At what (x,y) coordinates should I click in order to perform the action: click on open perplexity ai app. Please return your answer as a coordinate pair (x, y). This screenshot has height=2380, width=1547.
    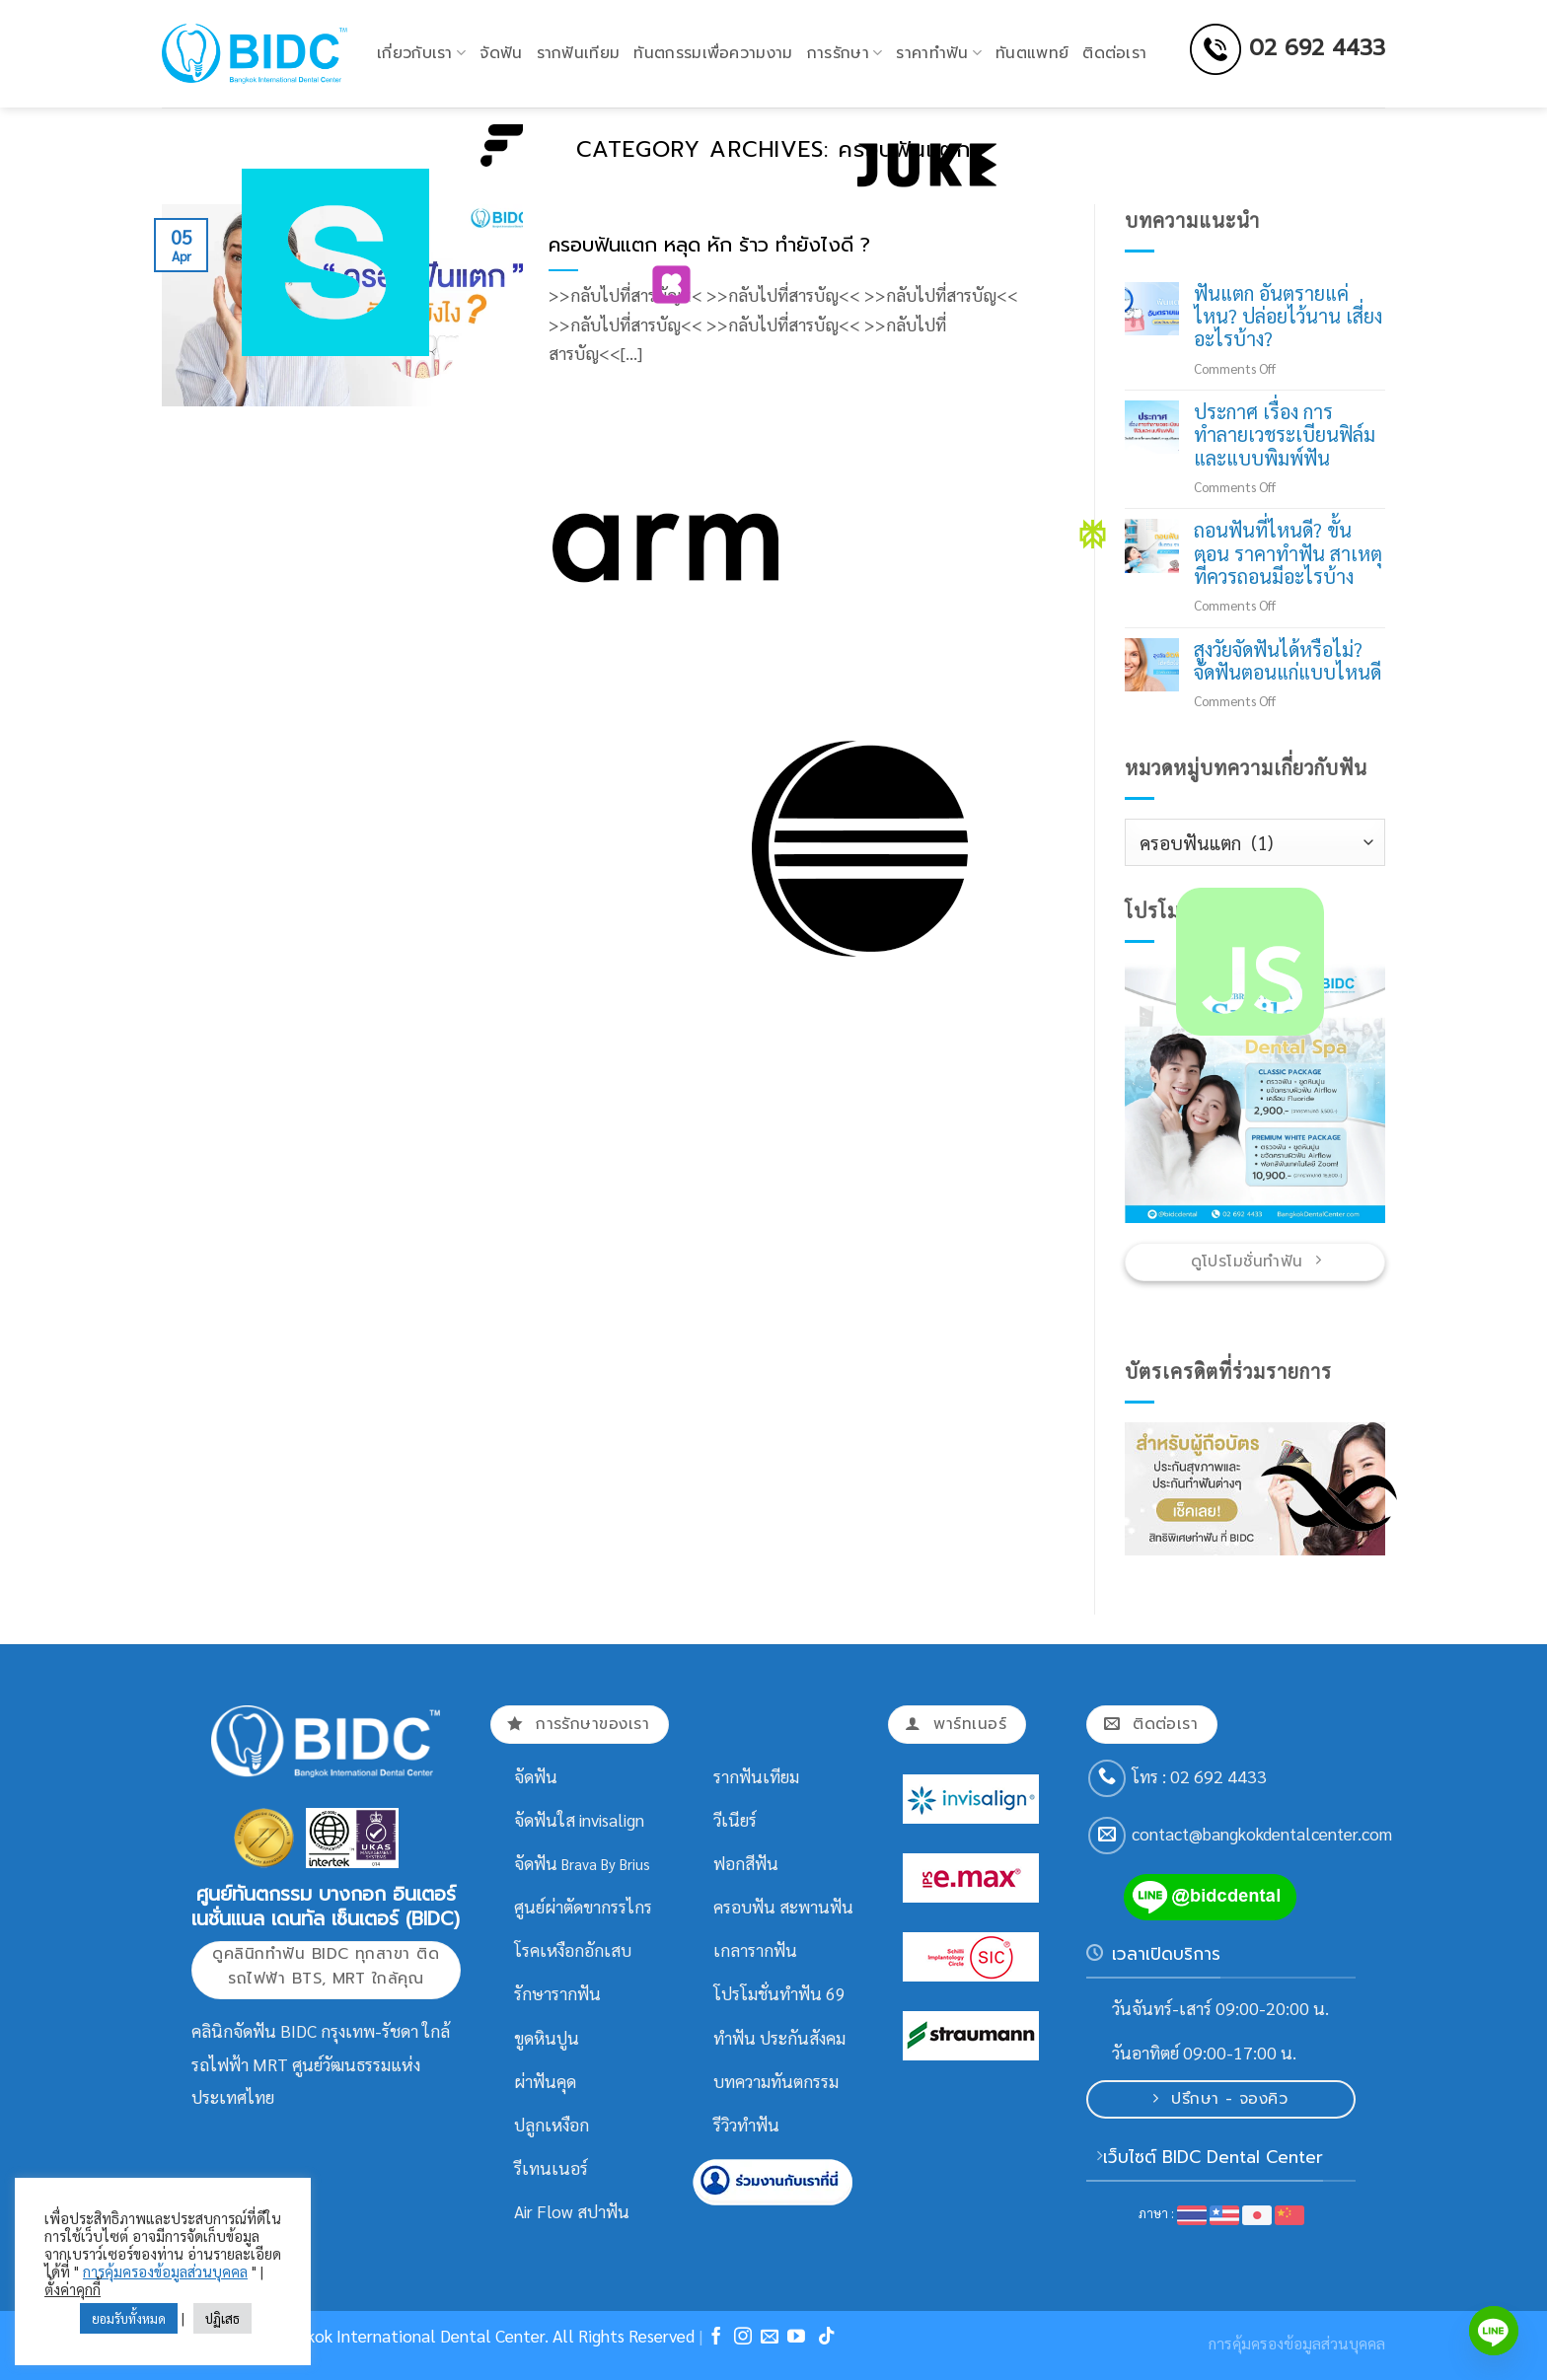
    Looking at the image, I should click on (1092, 534).